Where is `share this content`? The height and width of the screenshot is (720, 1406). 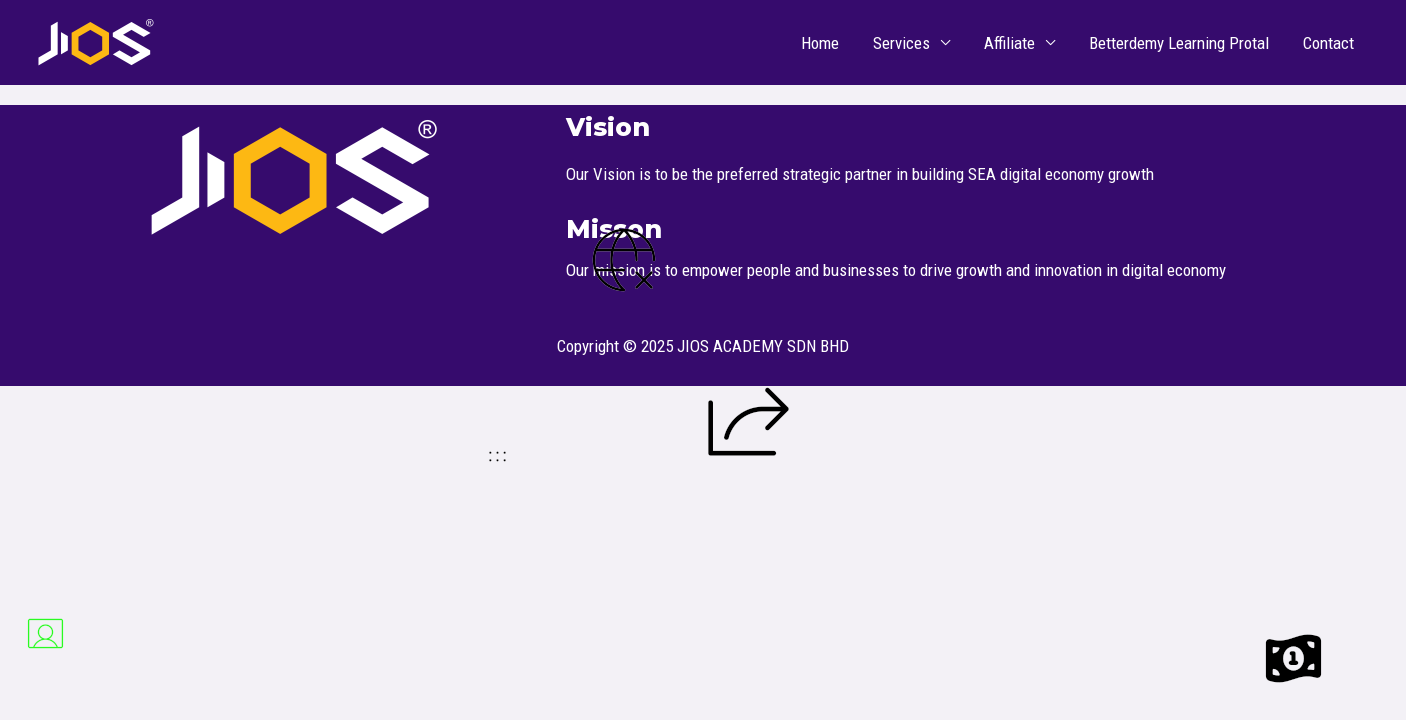
share this content is located at coordinates (748, 418).